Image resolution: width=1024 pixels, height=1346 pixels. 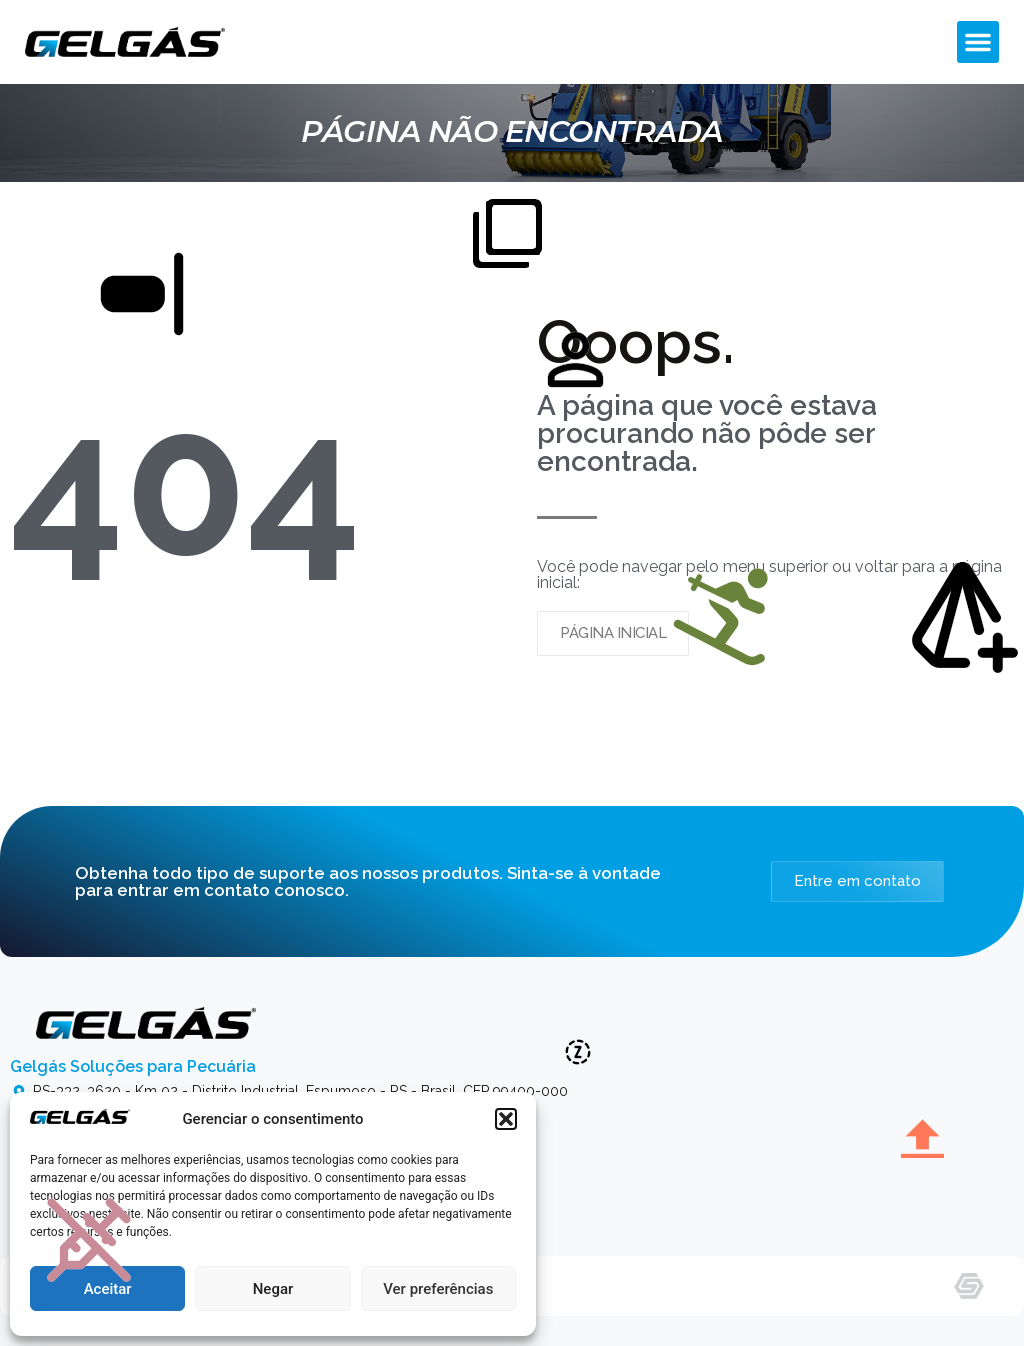 What do you see at coordinates (575, 359) in the screenshot?
I see `view your profile` at bounding box center [575, 359].